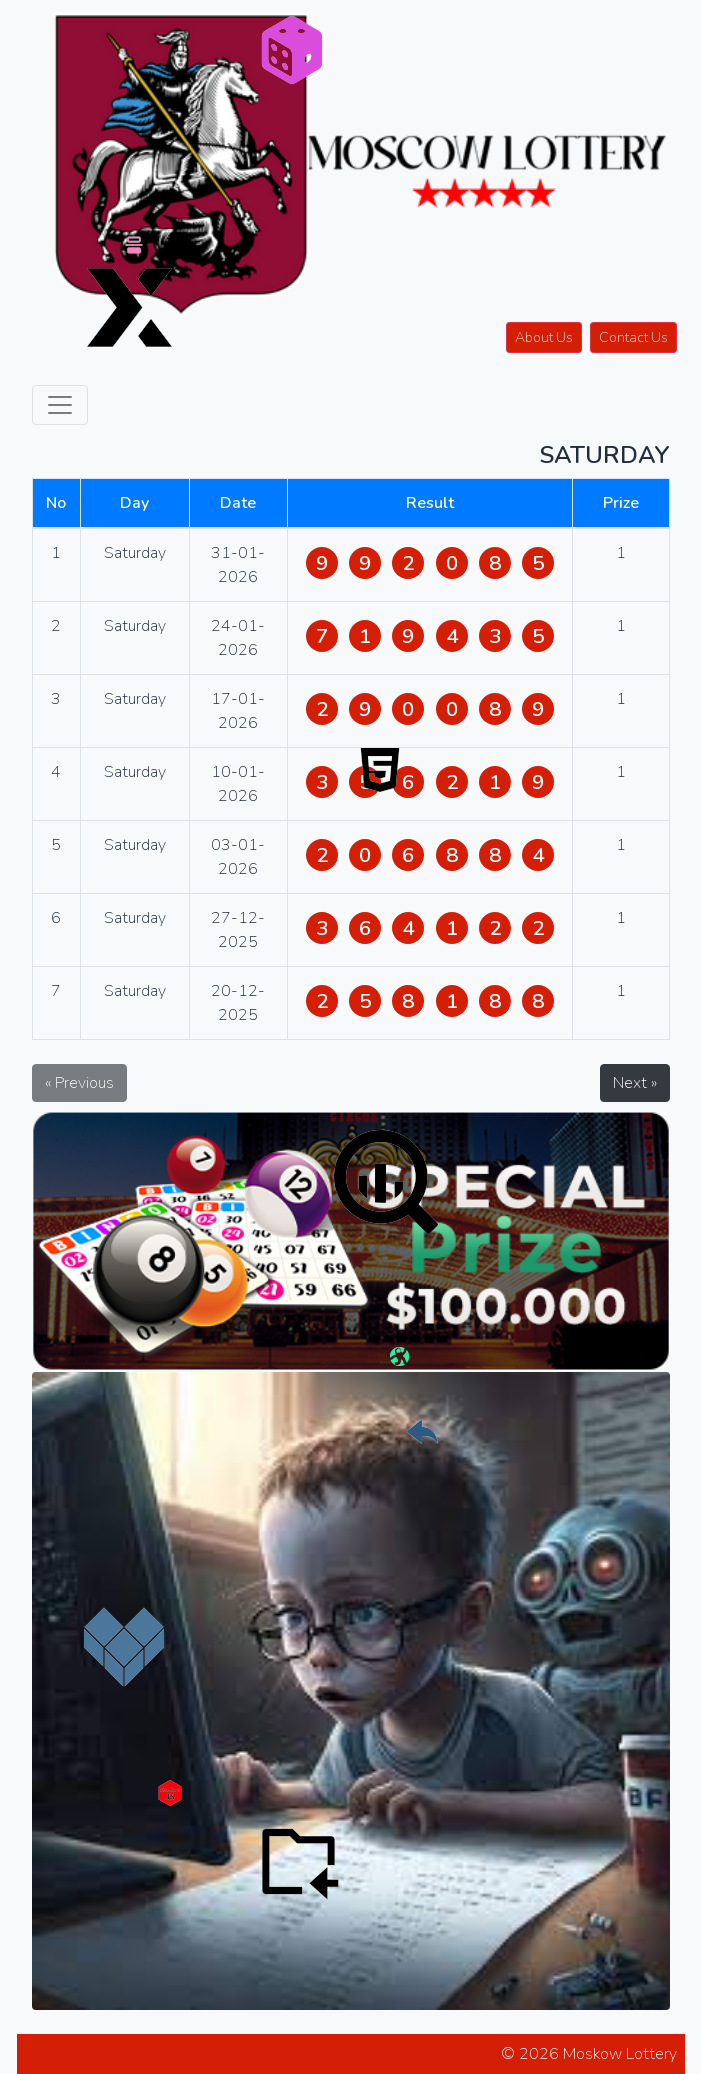  Describe the element at coordinates (399, 1356) in the screenshot. I see `open the odysee app` at that location.